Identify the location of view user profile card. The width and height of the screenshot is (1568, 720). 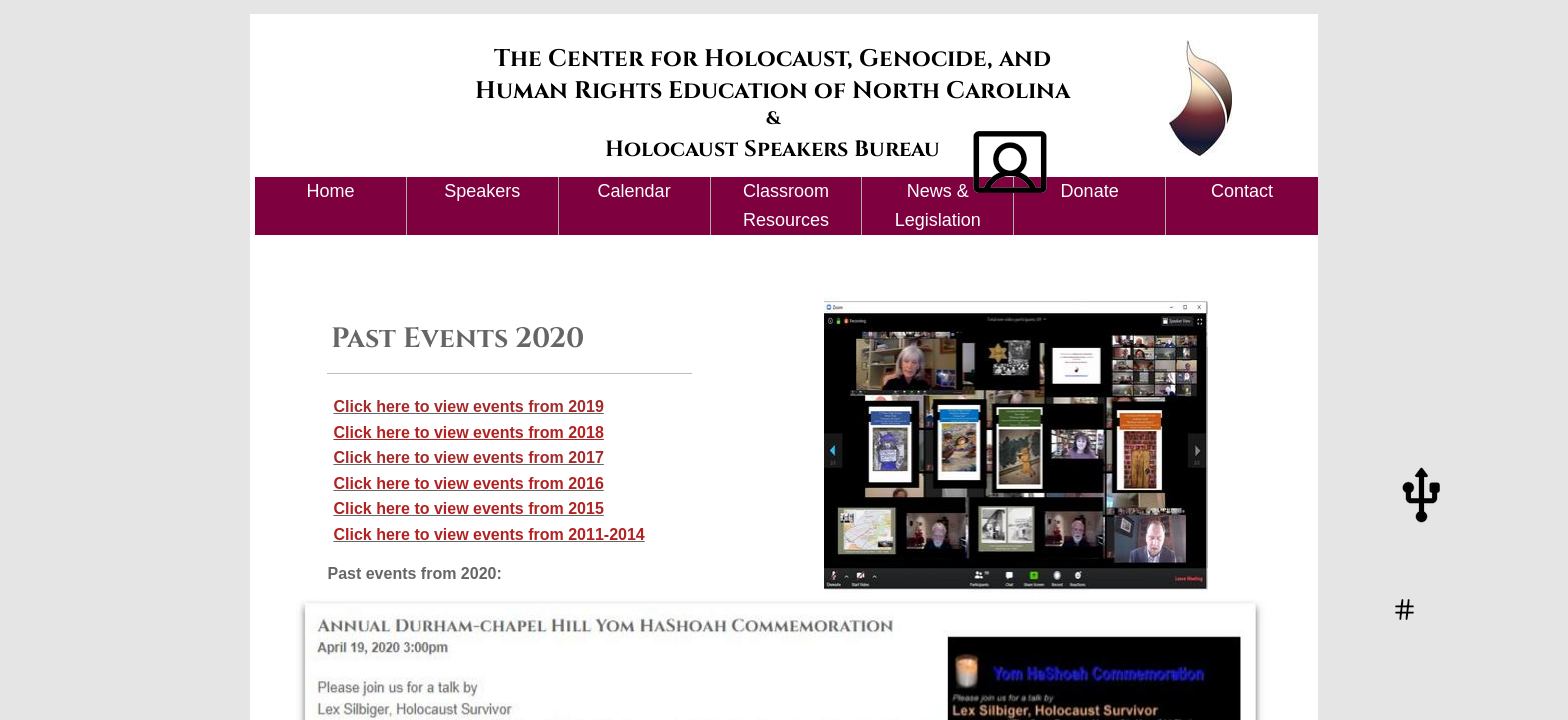
(1010, 162).